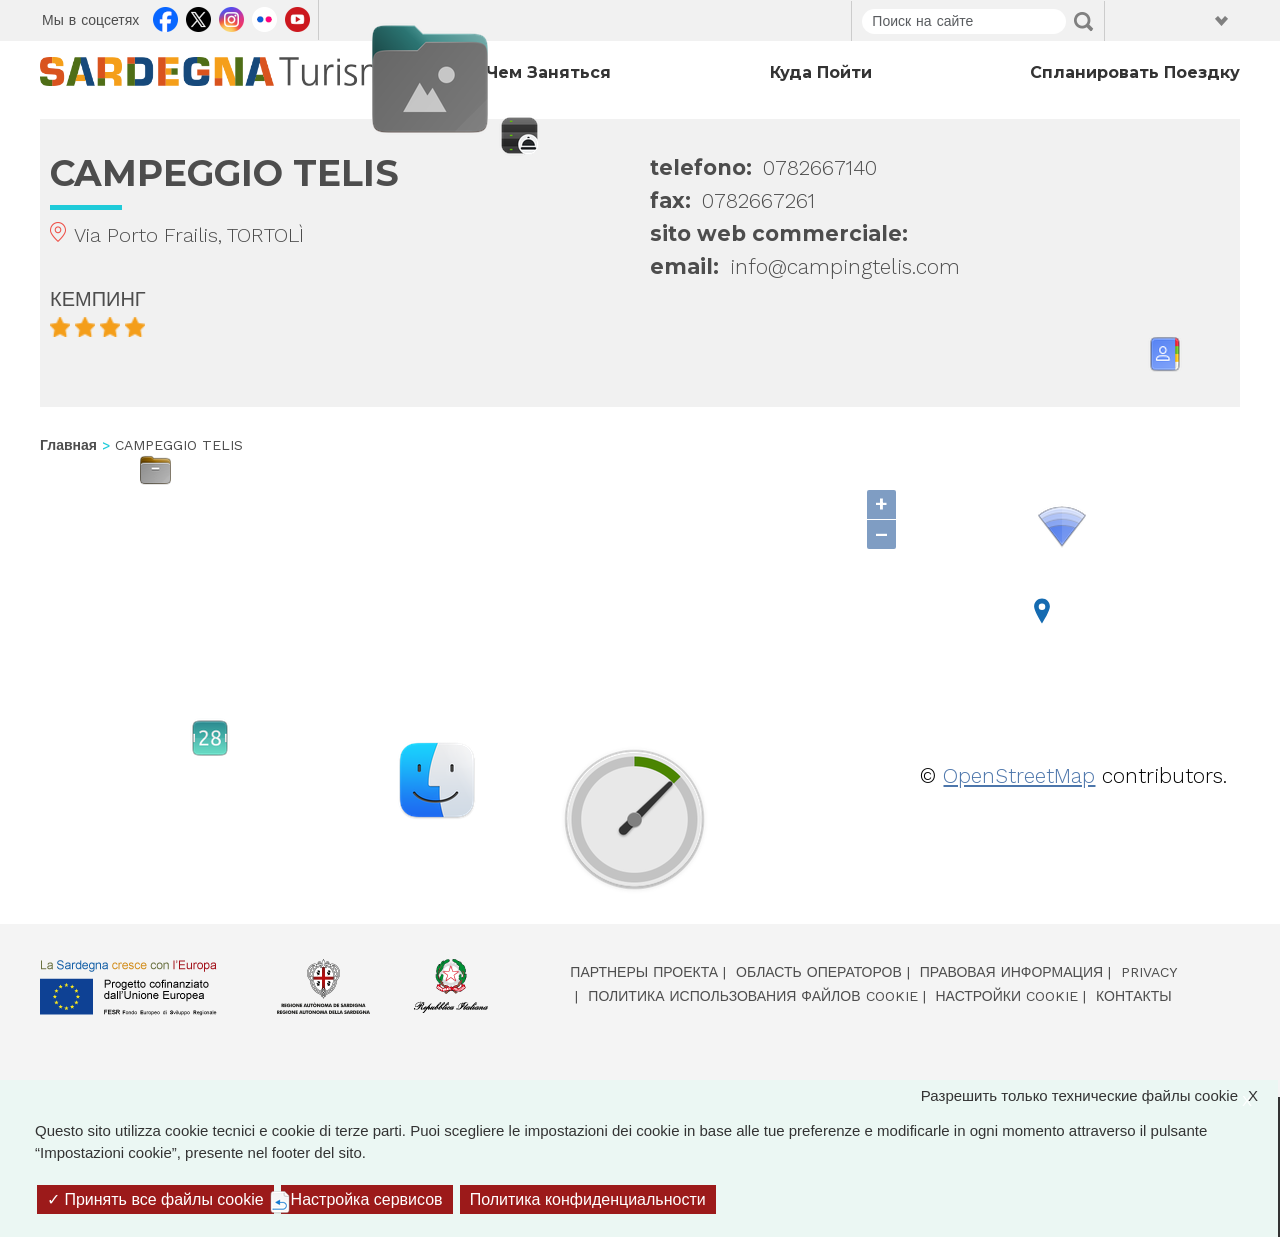  Describe the element at coordinates (430, 79) in the screenshot. I see `open your pictures folder` at that location.